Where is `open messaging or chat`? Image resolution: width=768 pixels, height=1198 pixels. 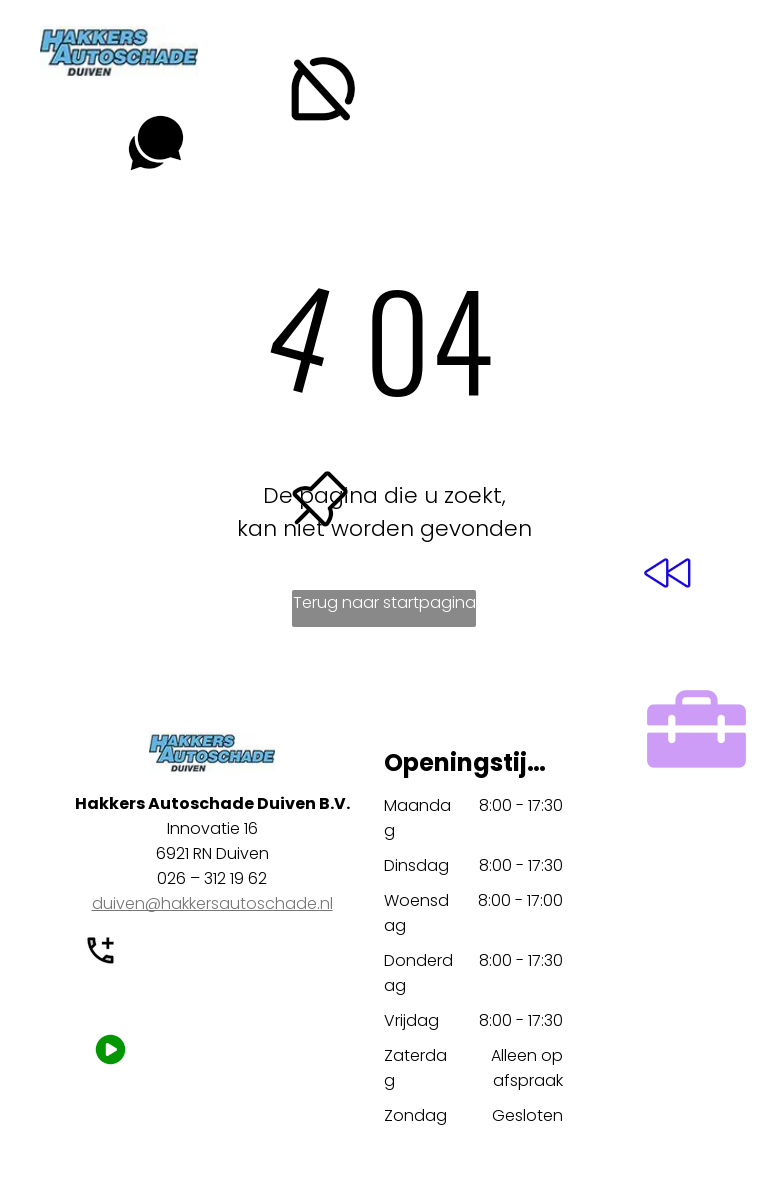
open messaging or chat is located at coordinates (156, 143).